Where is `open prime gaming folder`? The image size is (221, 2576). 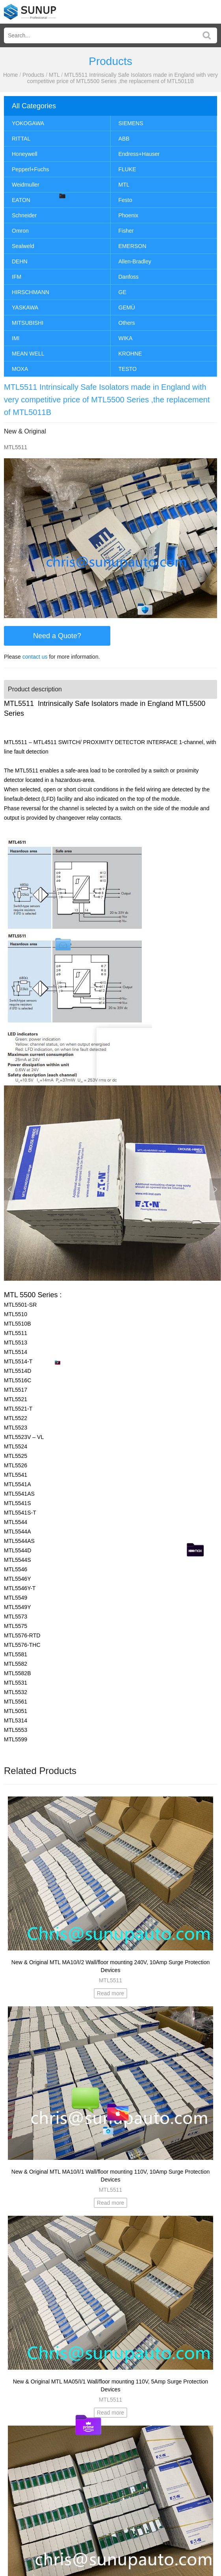 open prime gaming folder is located at coordinates (88, 2426).